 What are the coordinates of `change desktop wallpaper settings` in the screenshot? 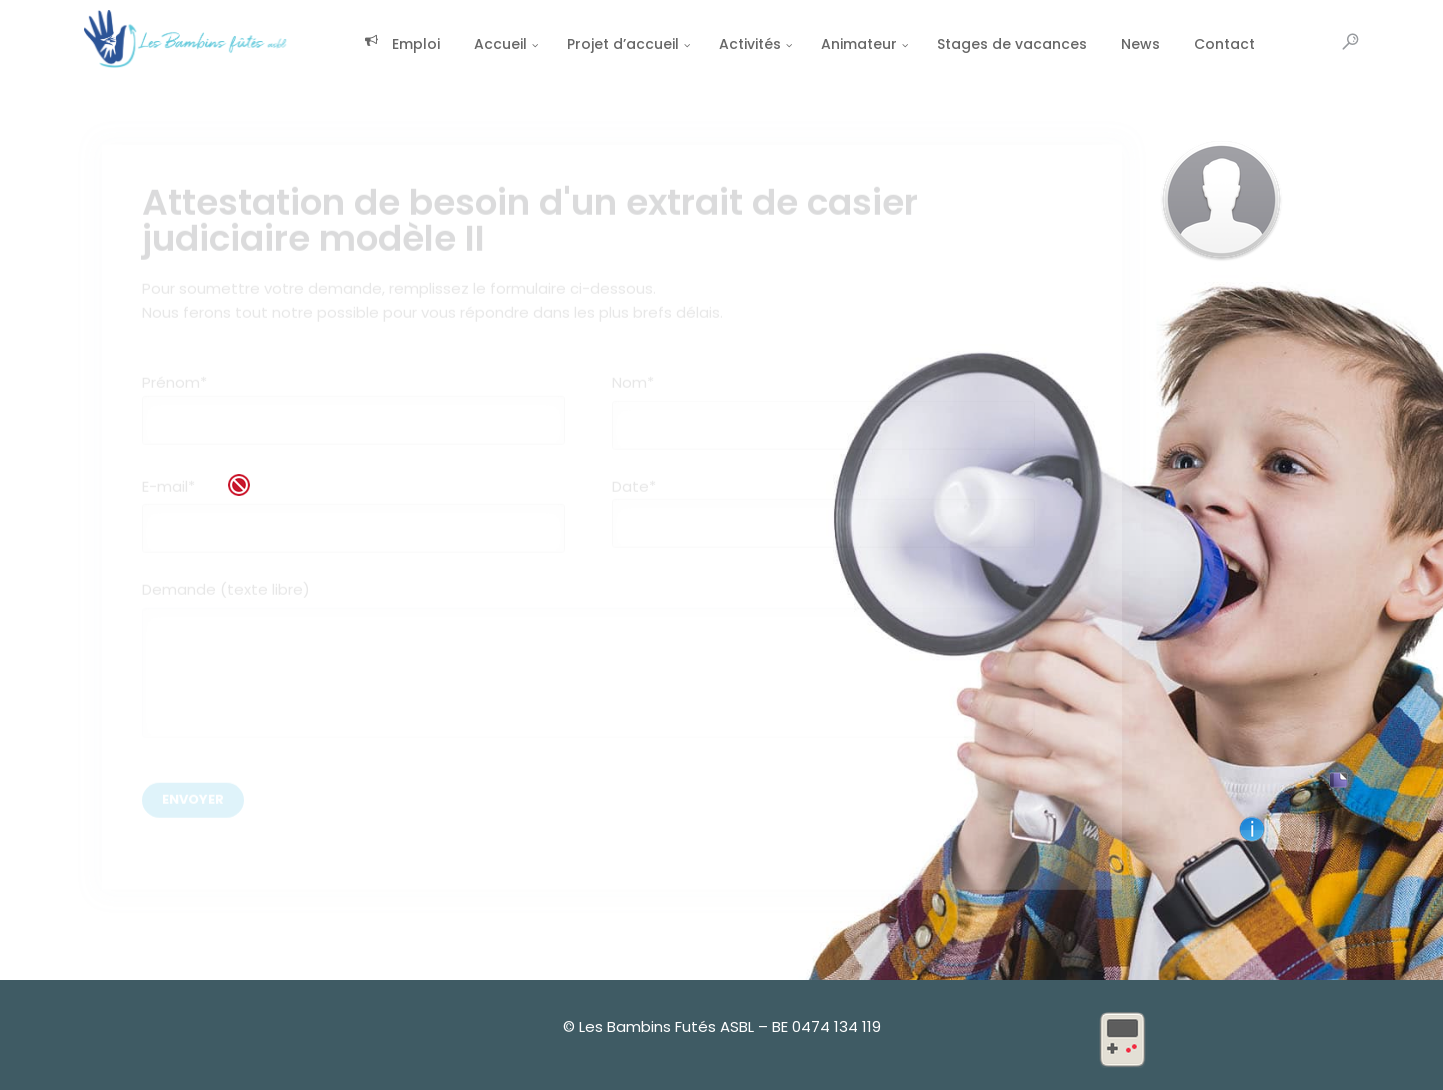 It's located at (1338, 779).